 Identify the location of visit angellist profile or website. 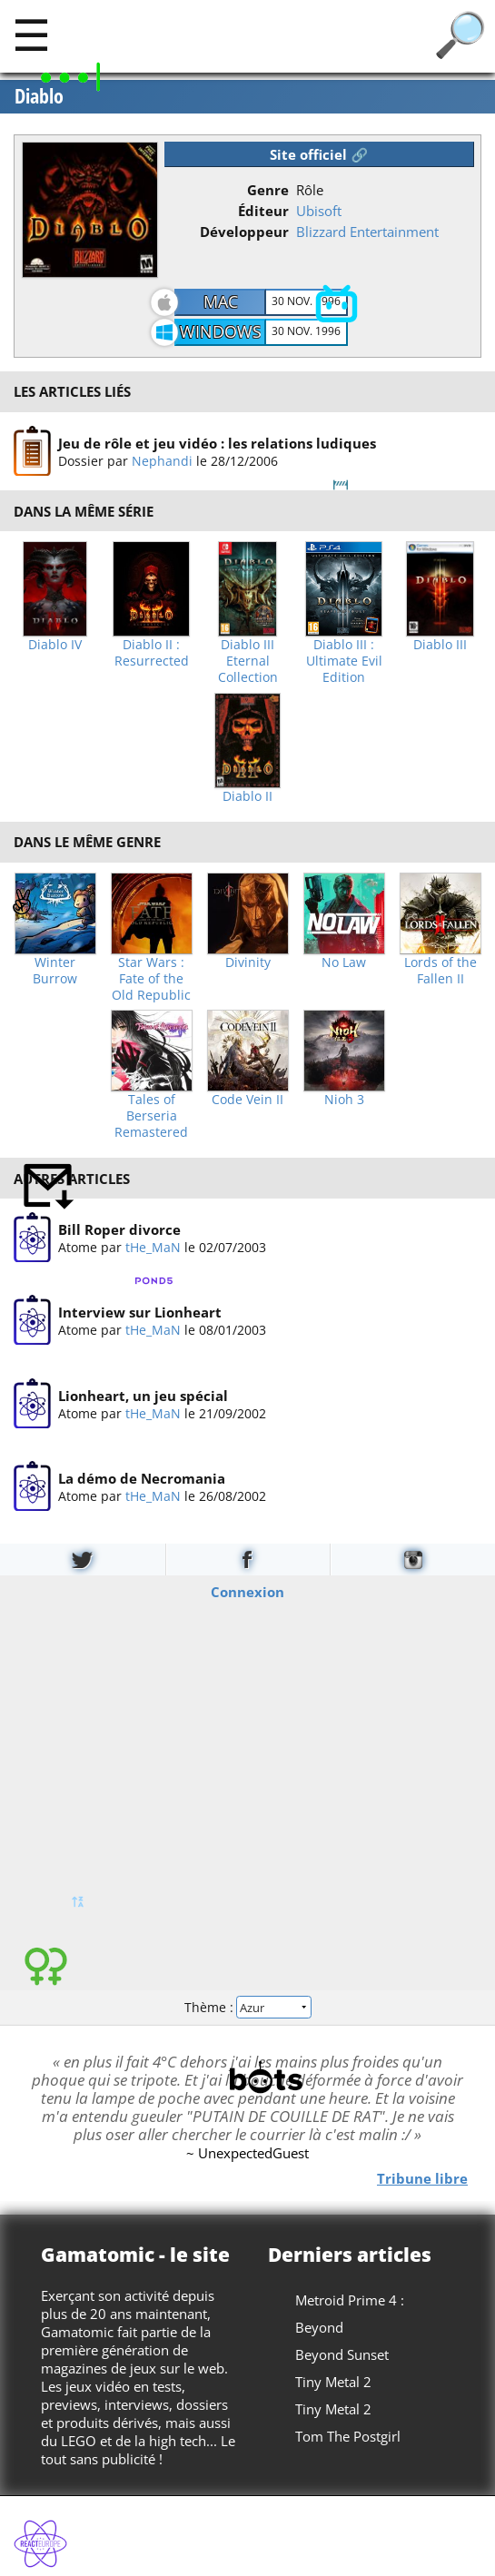
(22, 902).